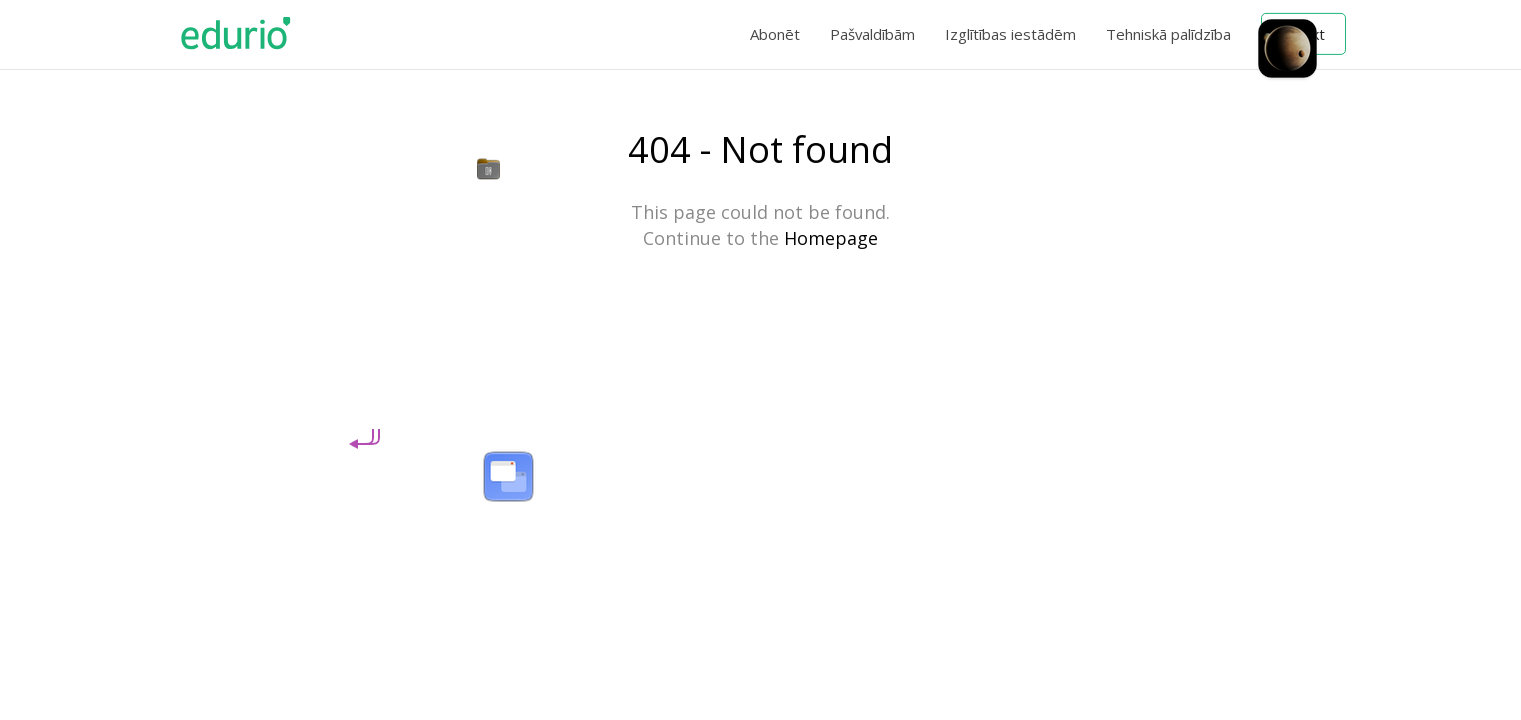 The image size is (1521, 720). I want to click on launch OpenRA Dune 2000 game, so click(1287, 48).